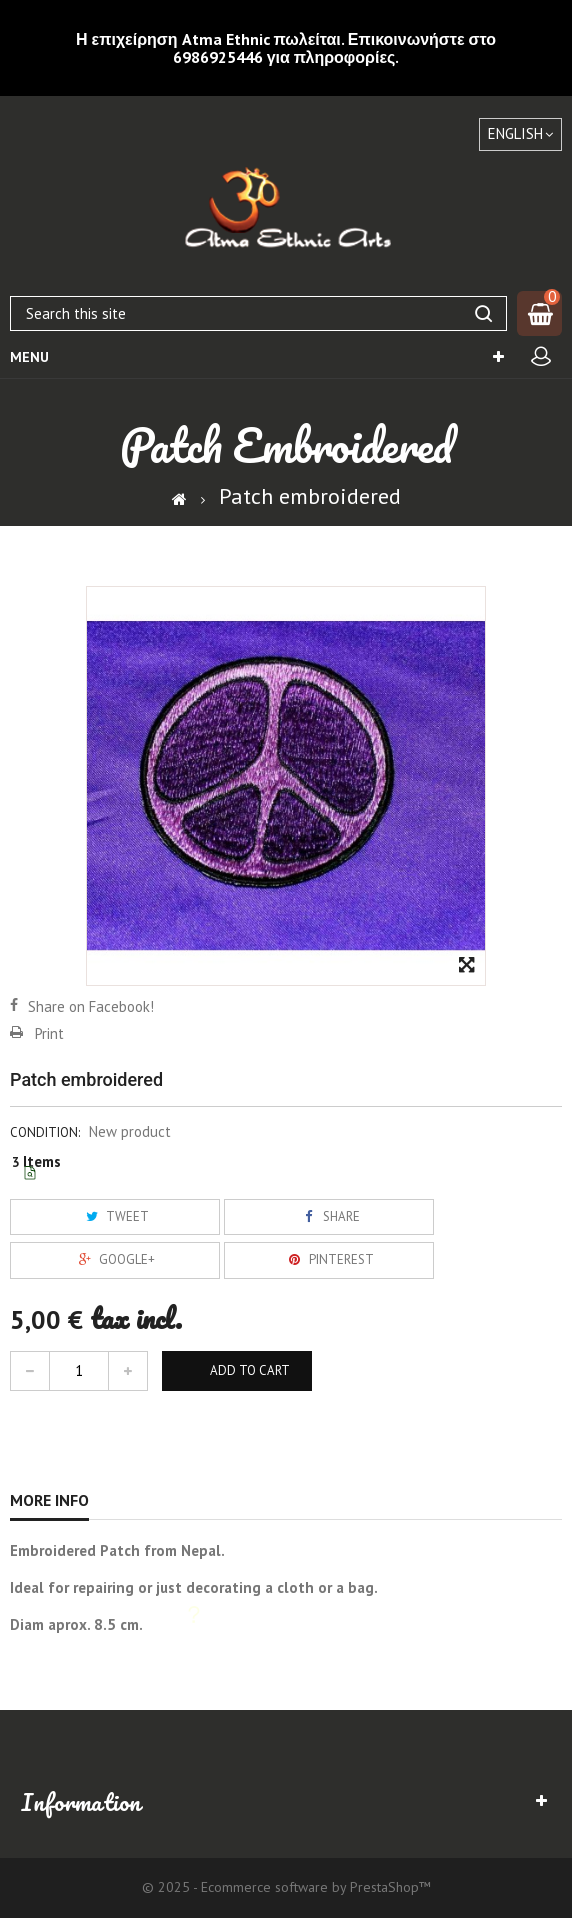  What do you see at coordinates (30, 1173) in the screenshot?
I see `search within a document` at bounding box center [30, 1173].